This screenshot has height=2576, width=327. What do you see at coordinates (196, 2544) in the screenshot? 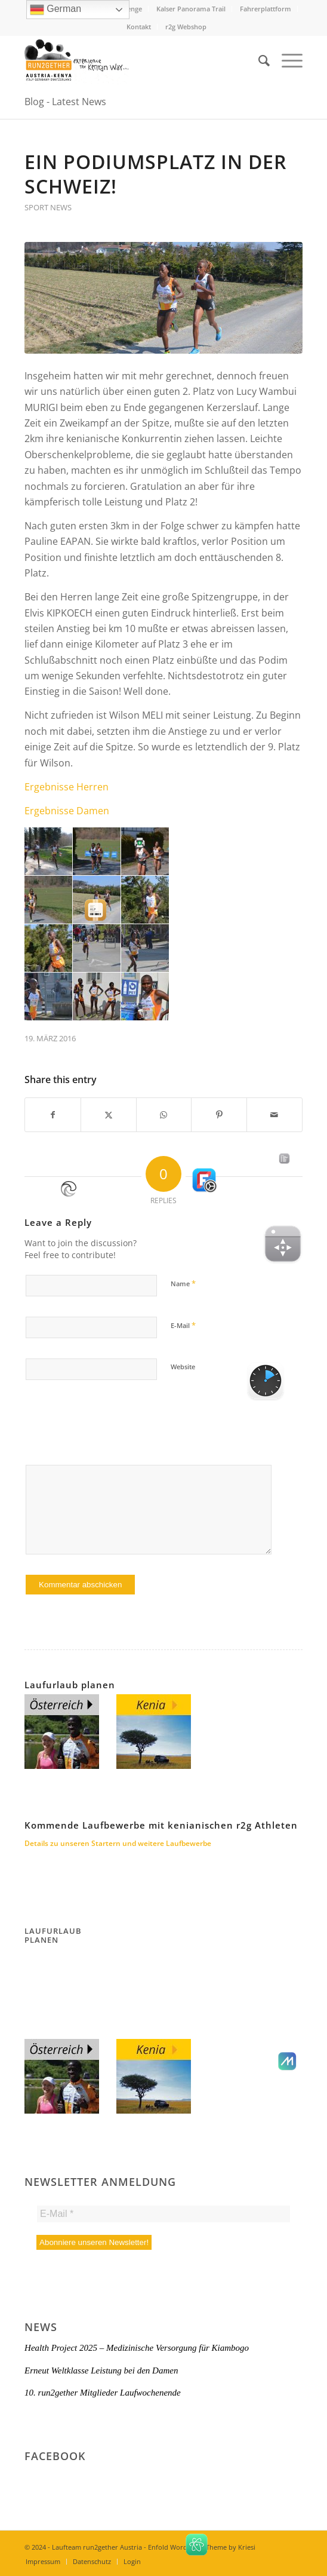
I see `open Atom text editor` at bounding box center [196, 2544].